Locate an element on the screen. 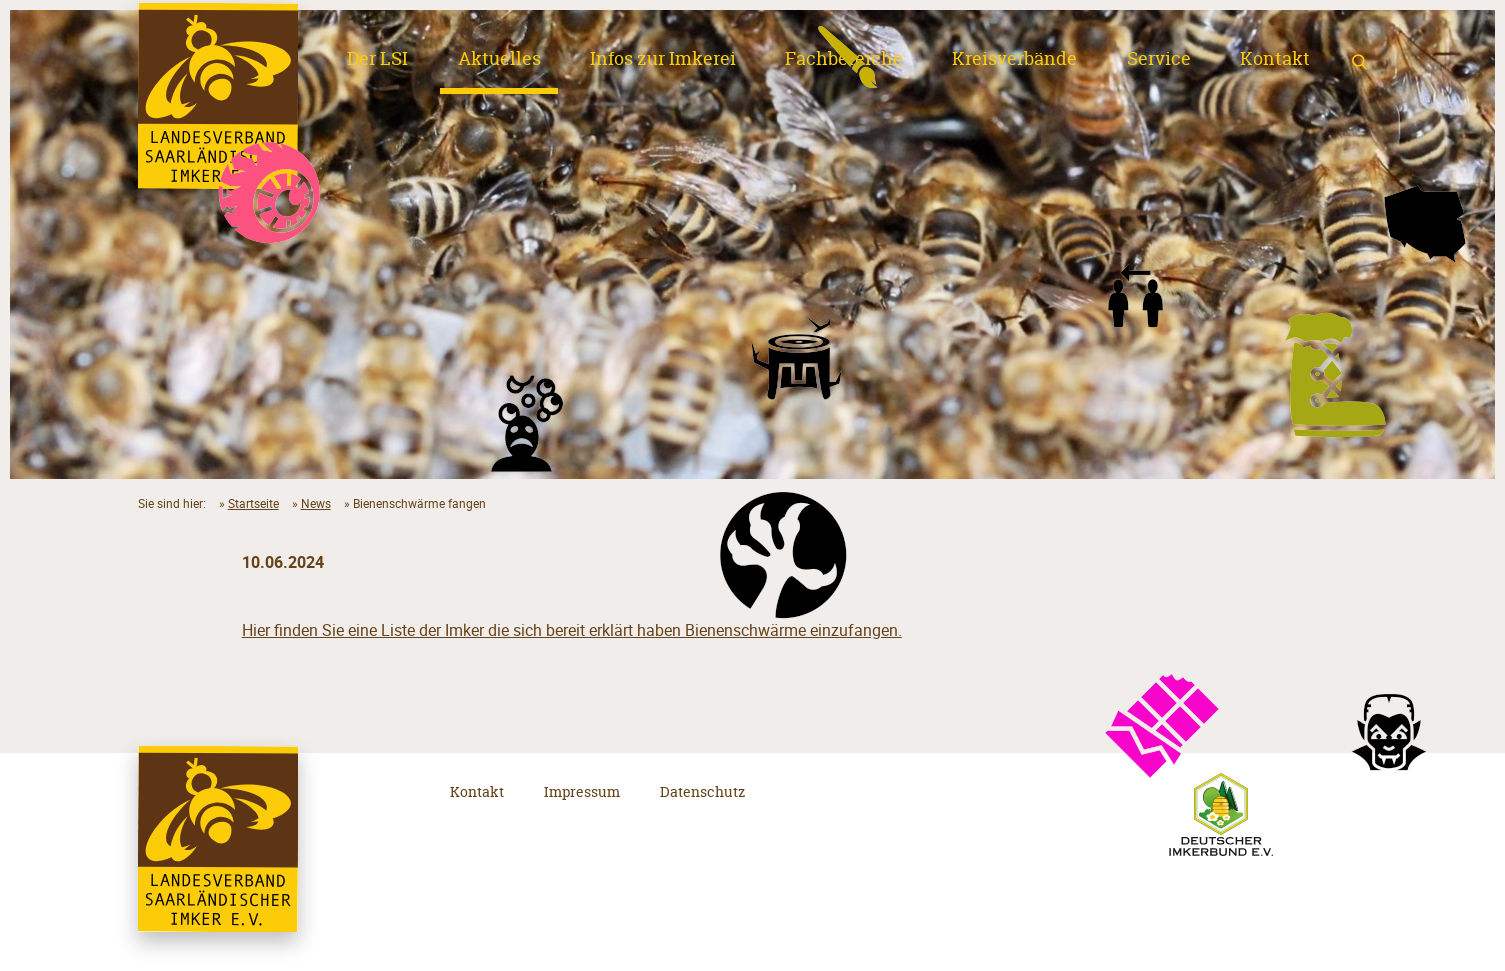 This screenshot has height=971, width=1505. select vampire character class is located at coordinates (1389, 732).